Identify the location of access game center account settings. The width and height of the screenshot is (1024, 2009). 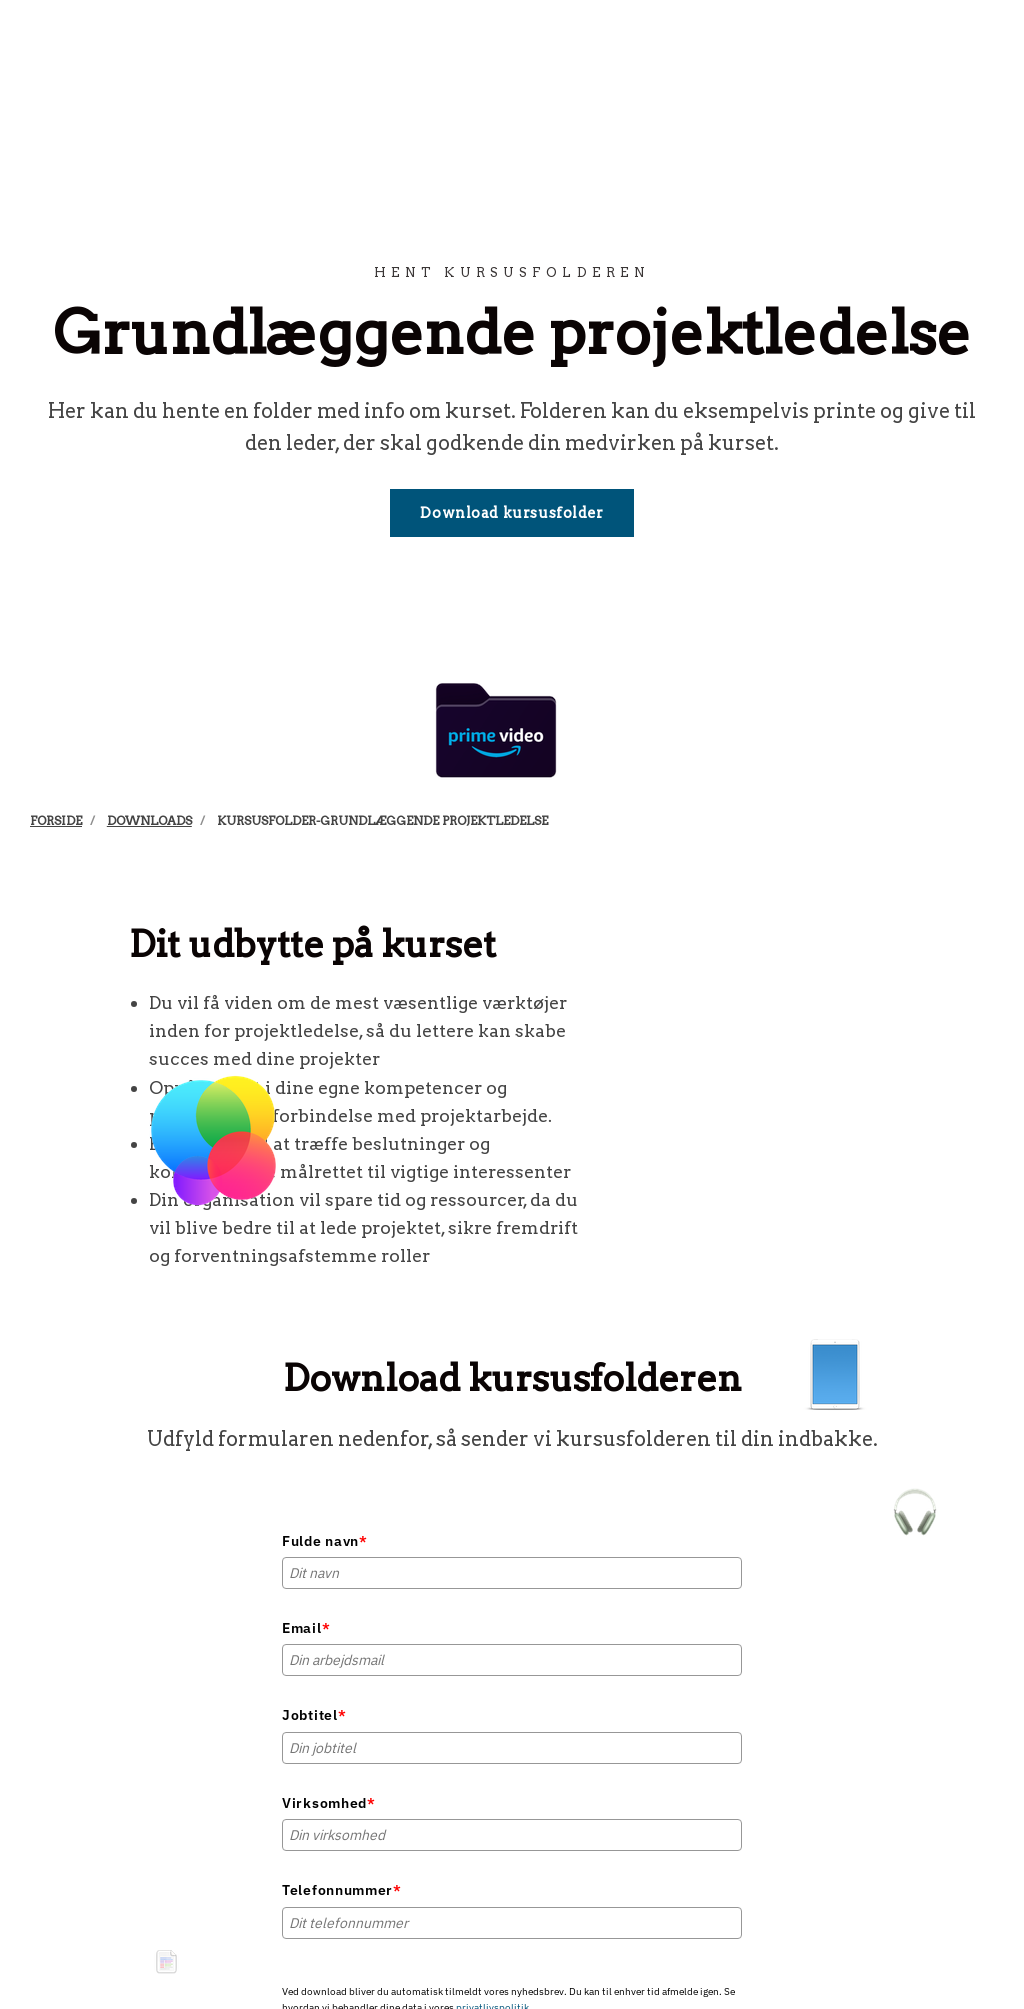
(213, 1140).